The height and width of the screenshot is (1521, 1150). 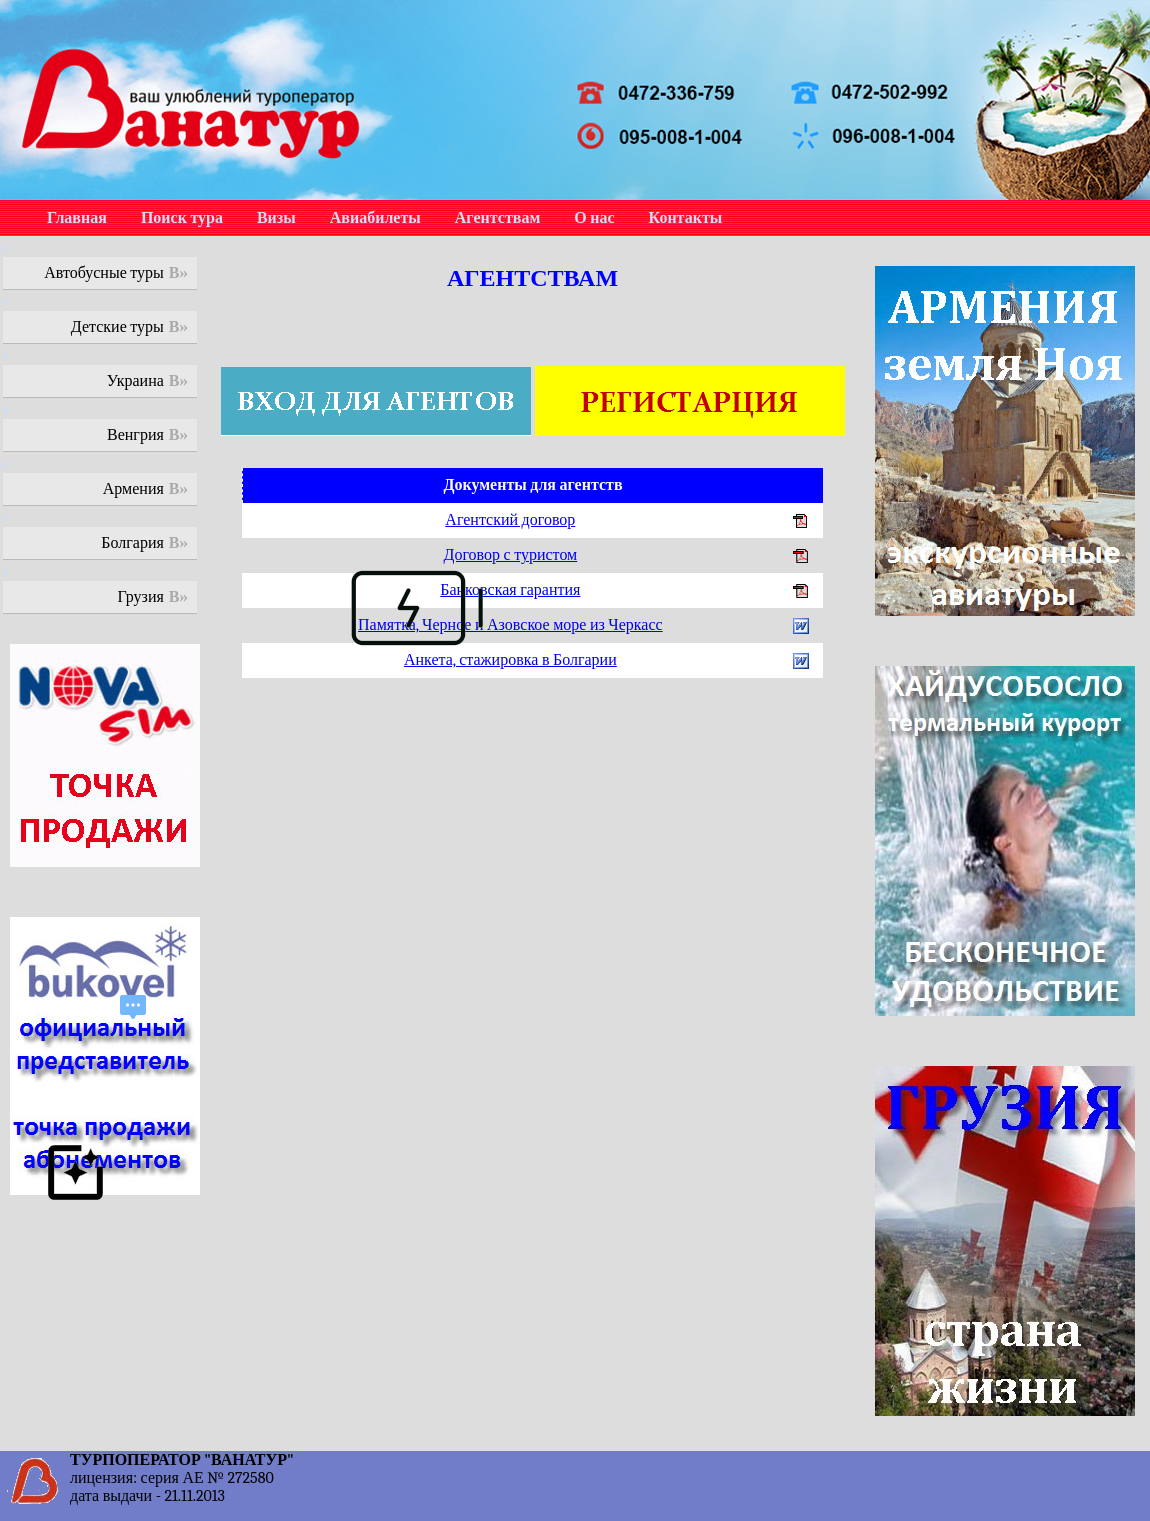 What do you see at coordinates (75, 1172) in the screenshot?
I see `apply a filter or effect to a photo` at bounding box center [75, 1172].